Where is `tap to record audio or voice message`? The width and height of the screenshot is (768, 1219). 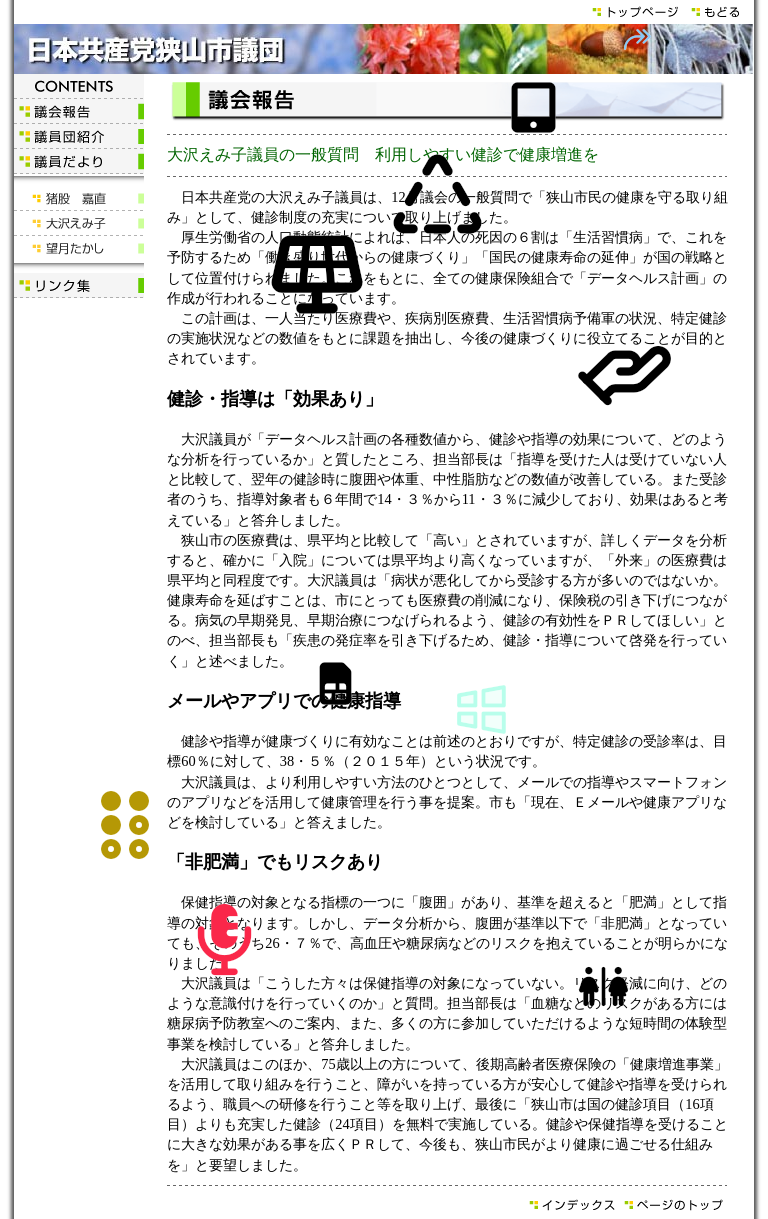
tap to record audio or voice message is located at coordinates (224, 939).